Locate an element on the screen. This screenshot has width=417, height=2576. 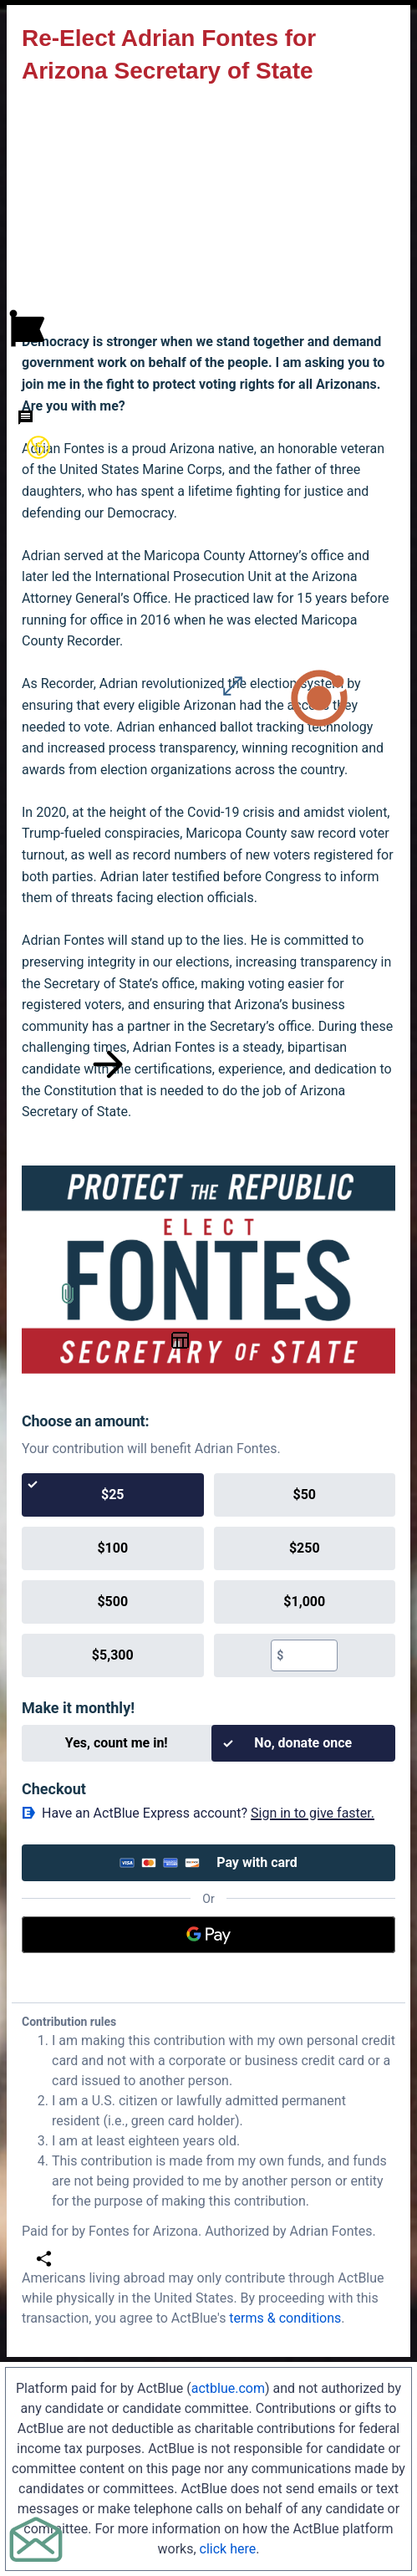
open messaging or chat is located at coordinates (25, 417).